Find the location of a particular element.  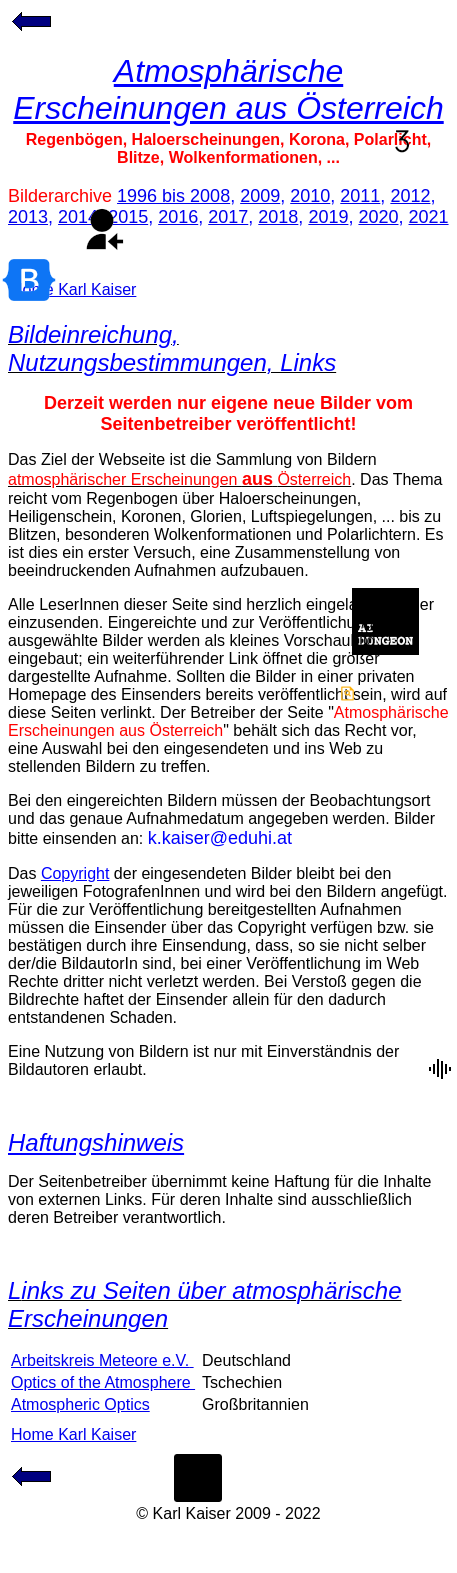

incoming user request or invitation is located at coordinates (102, 230).